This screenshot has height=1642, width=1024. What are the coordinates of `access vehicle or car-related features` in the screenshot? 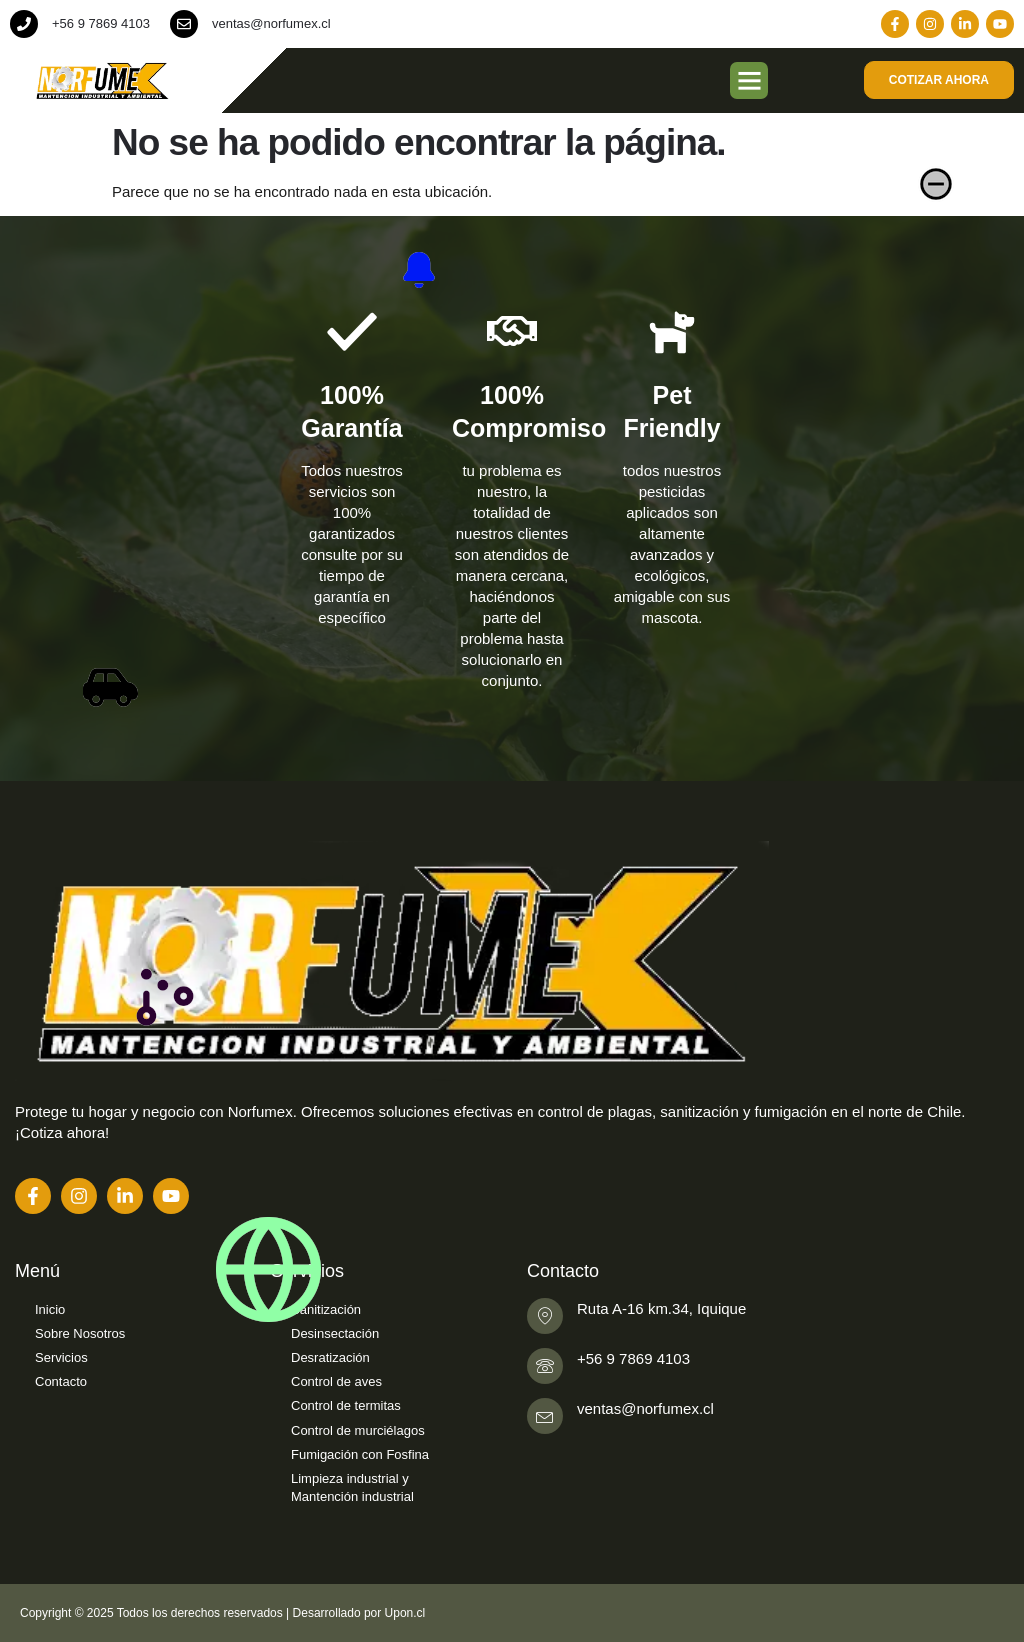 It's located at (110, 687).